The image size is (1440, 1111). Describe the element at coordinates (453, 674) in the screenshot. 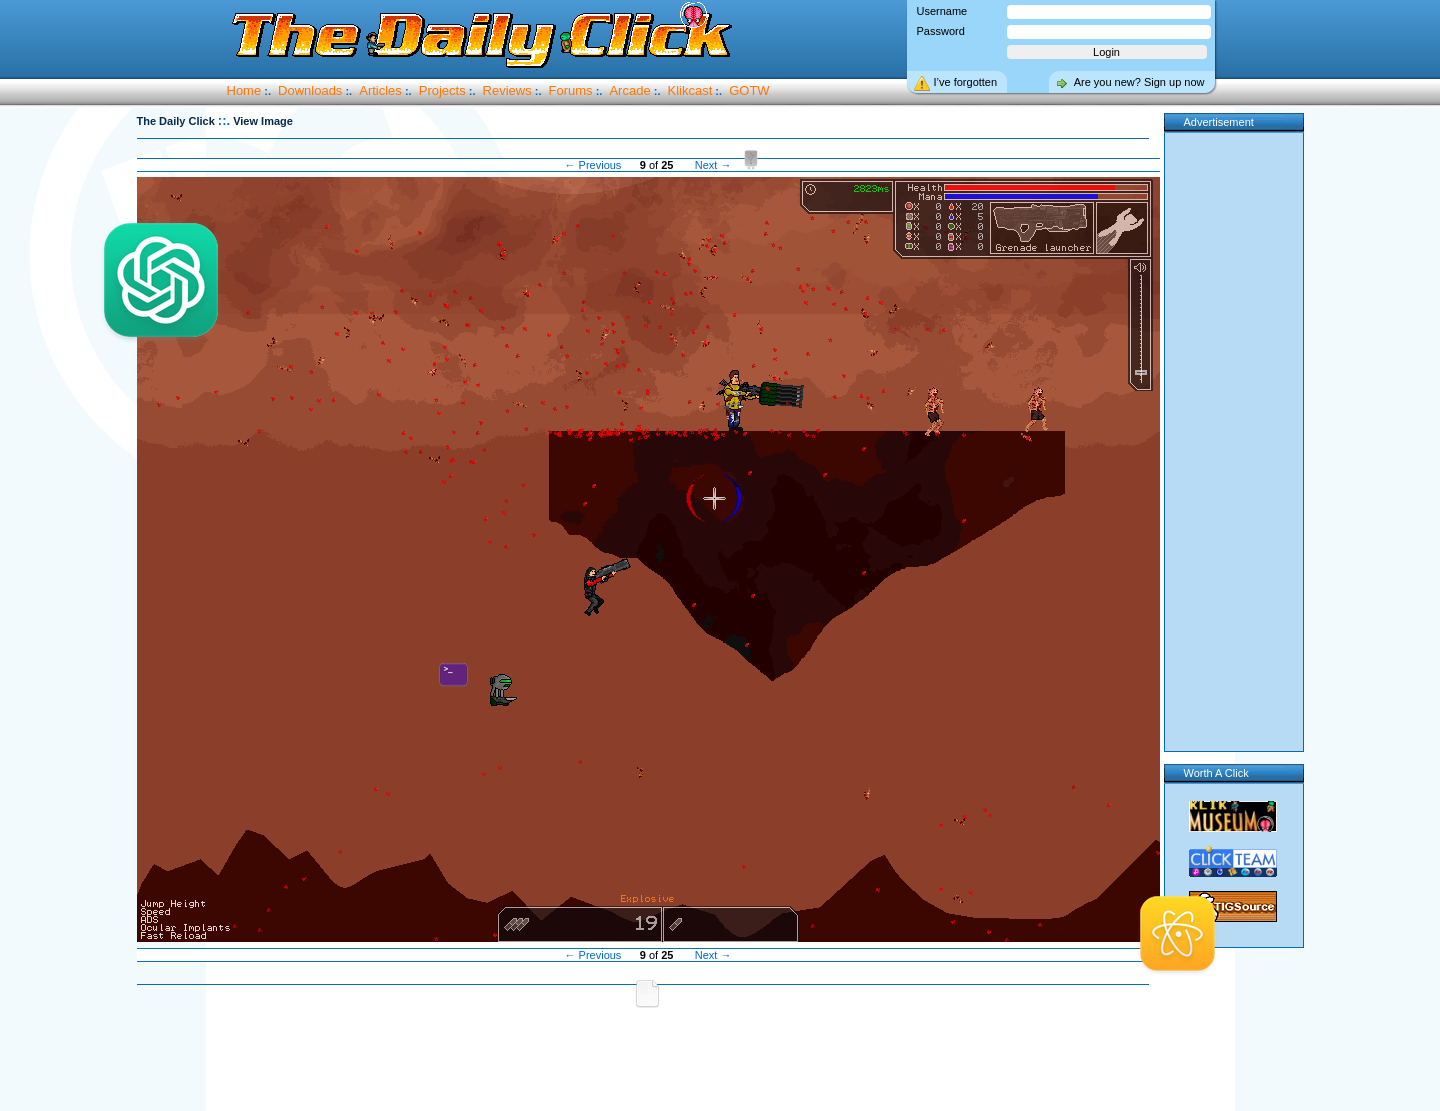

I see `open root terminal with administrator privileges` at that location.